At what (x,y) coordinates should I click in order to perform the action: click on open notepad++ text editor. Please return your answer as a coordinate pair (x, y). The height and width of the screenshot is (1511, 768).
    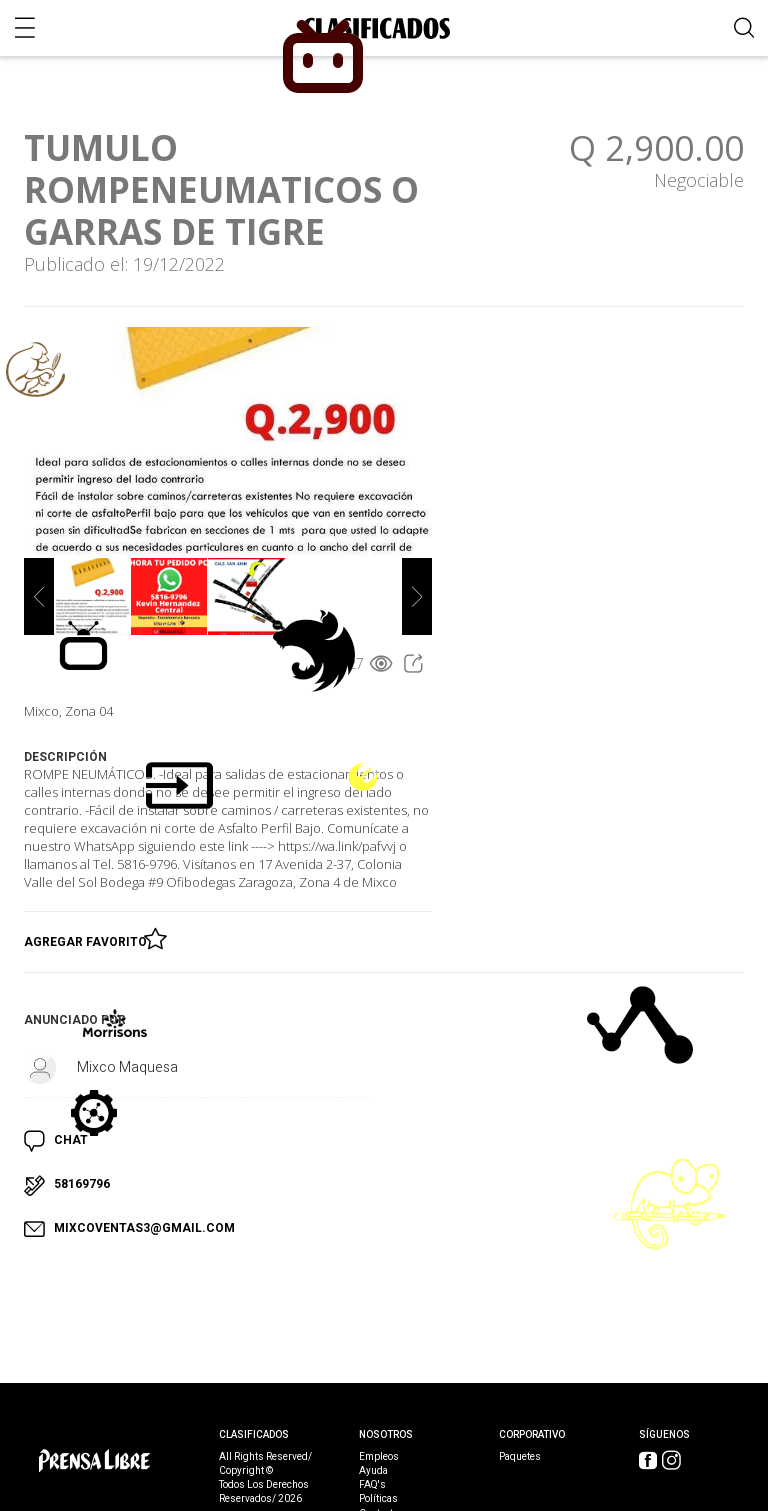
    Looking at the image, I should click on (670, 1204).